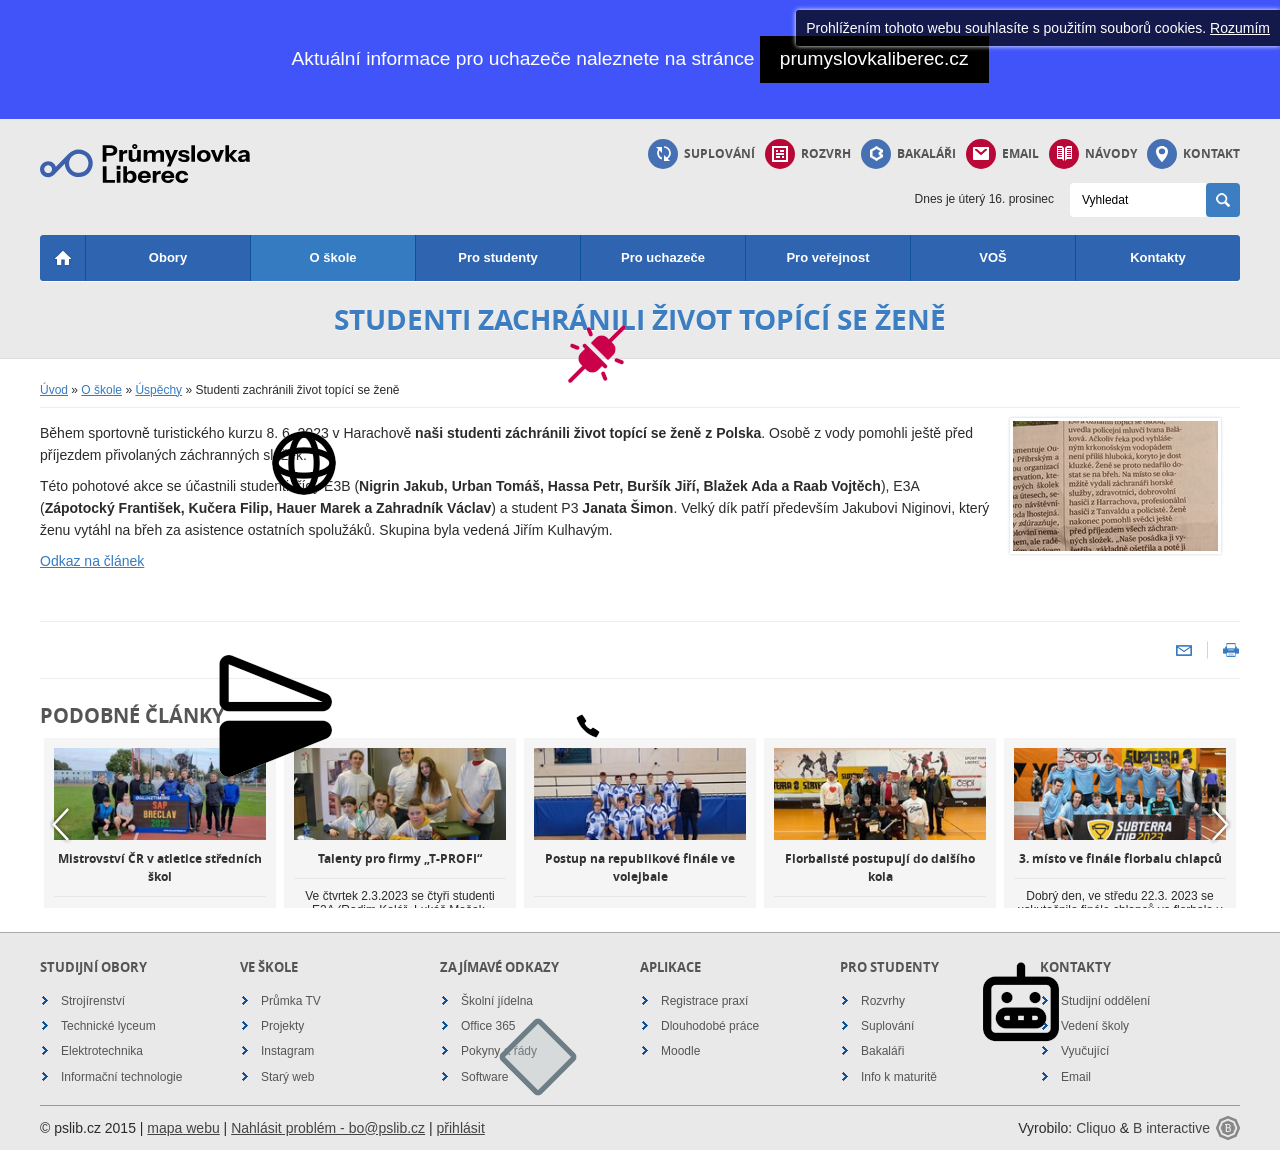 Image resolution: width=1280 pixels, height=1150 pixels. What do you see at coordinates (271, 716) in the screenshot?
I see `flip image or object vertically` at bounding box center [271, 716].